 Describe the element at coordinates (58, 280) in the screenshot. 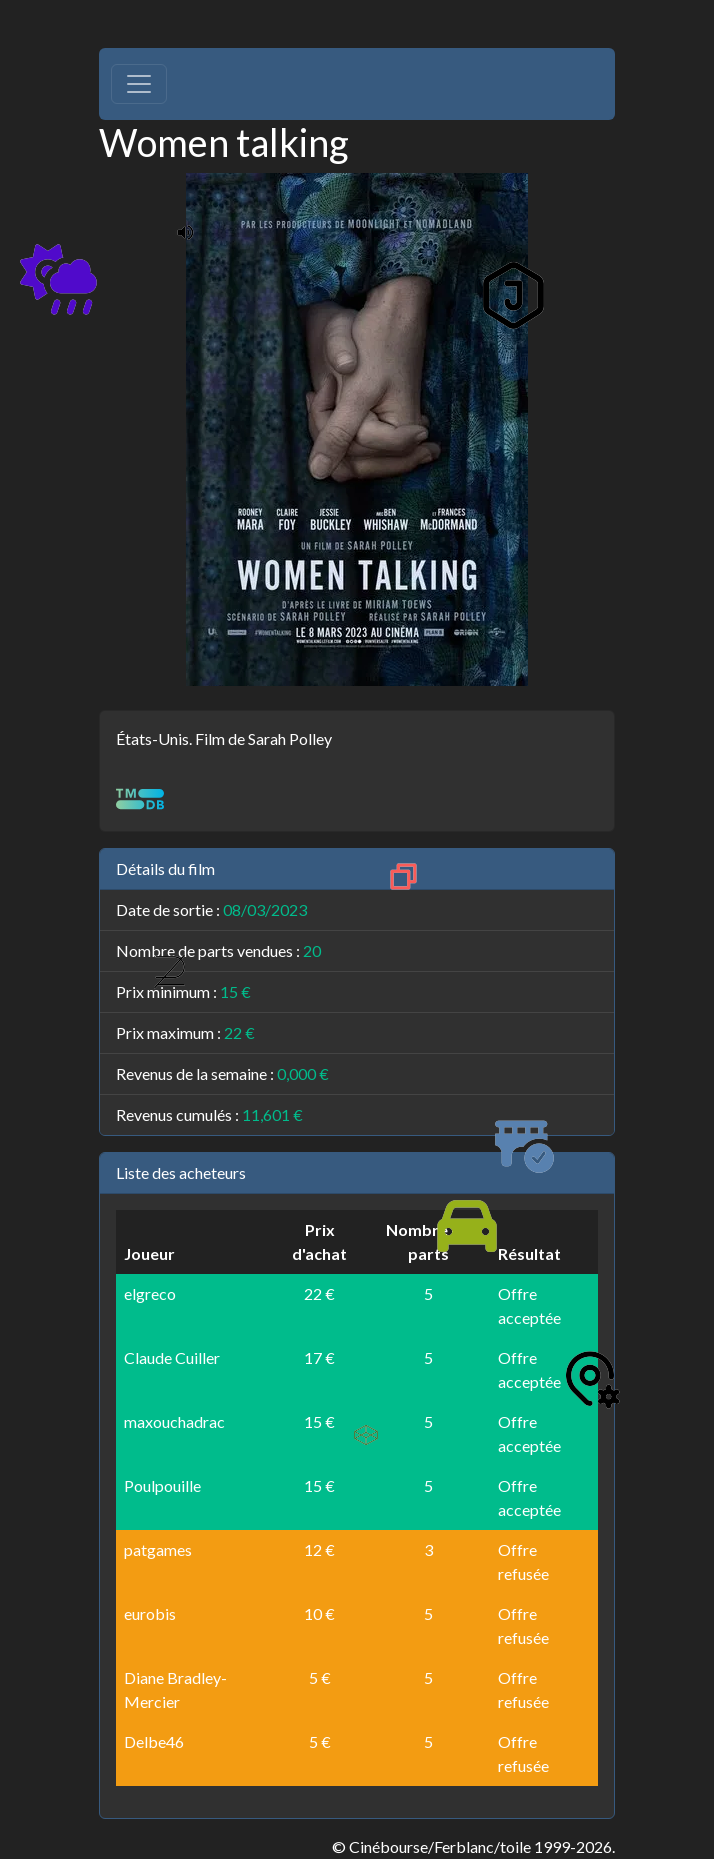

I see `current weather conditions with mixed sun and rain` at that location.